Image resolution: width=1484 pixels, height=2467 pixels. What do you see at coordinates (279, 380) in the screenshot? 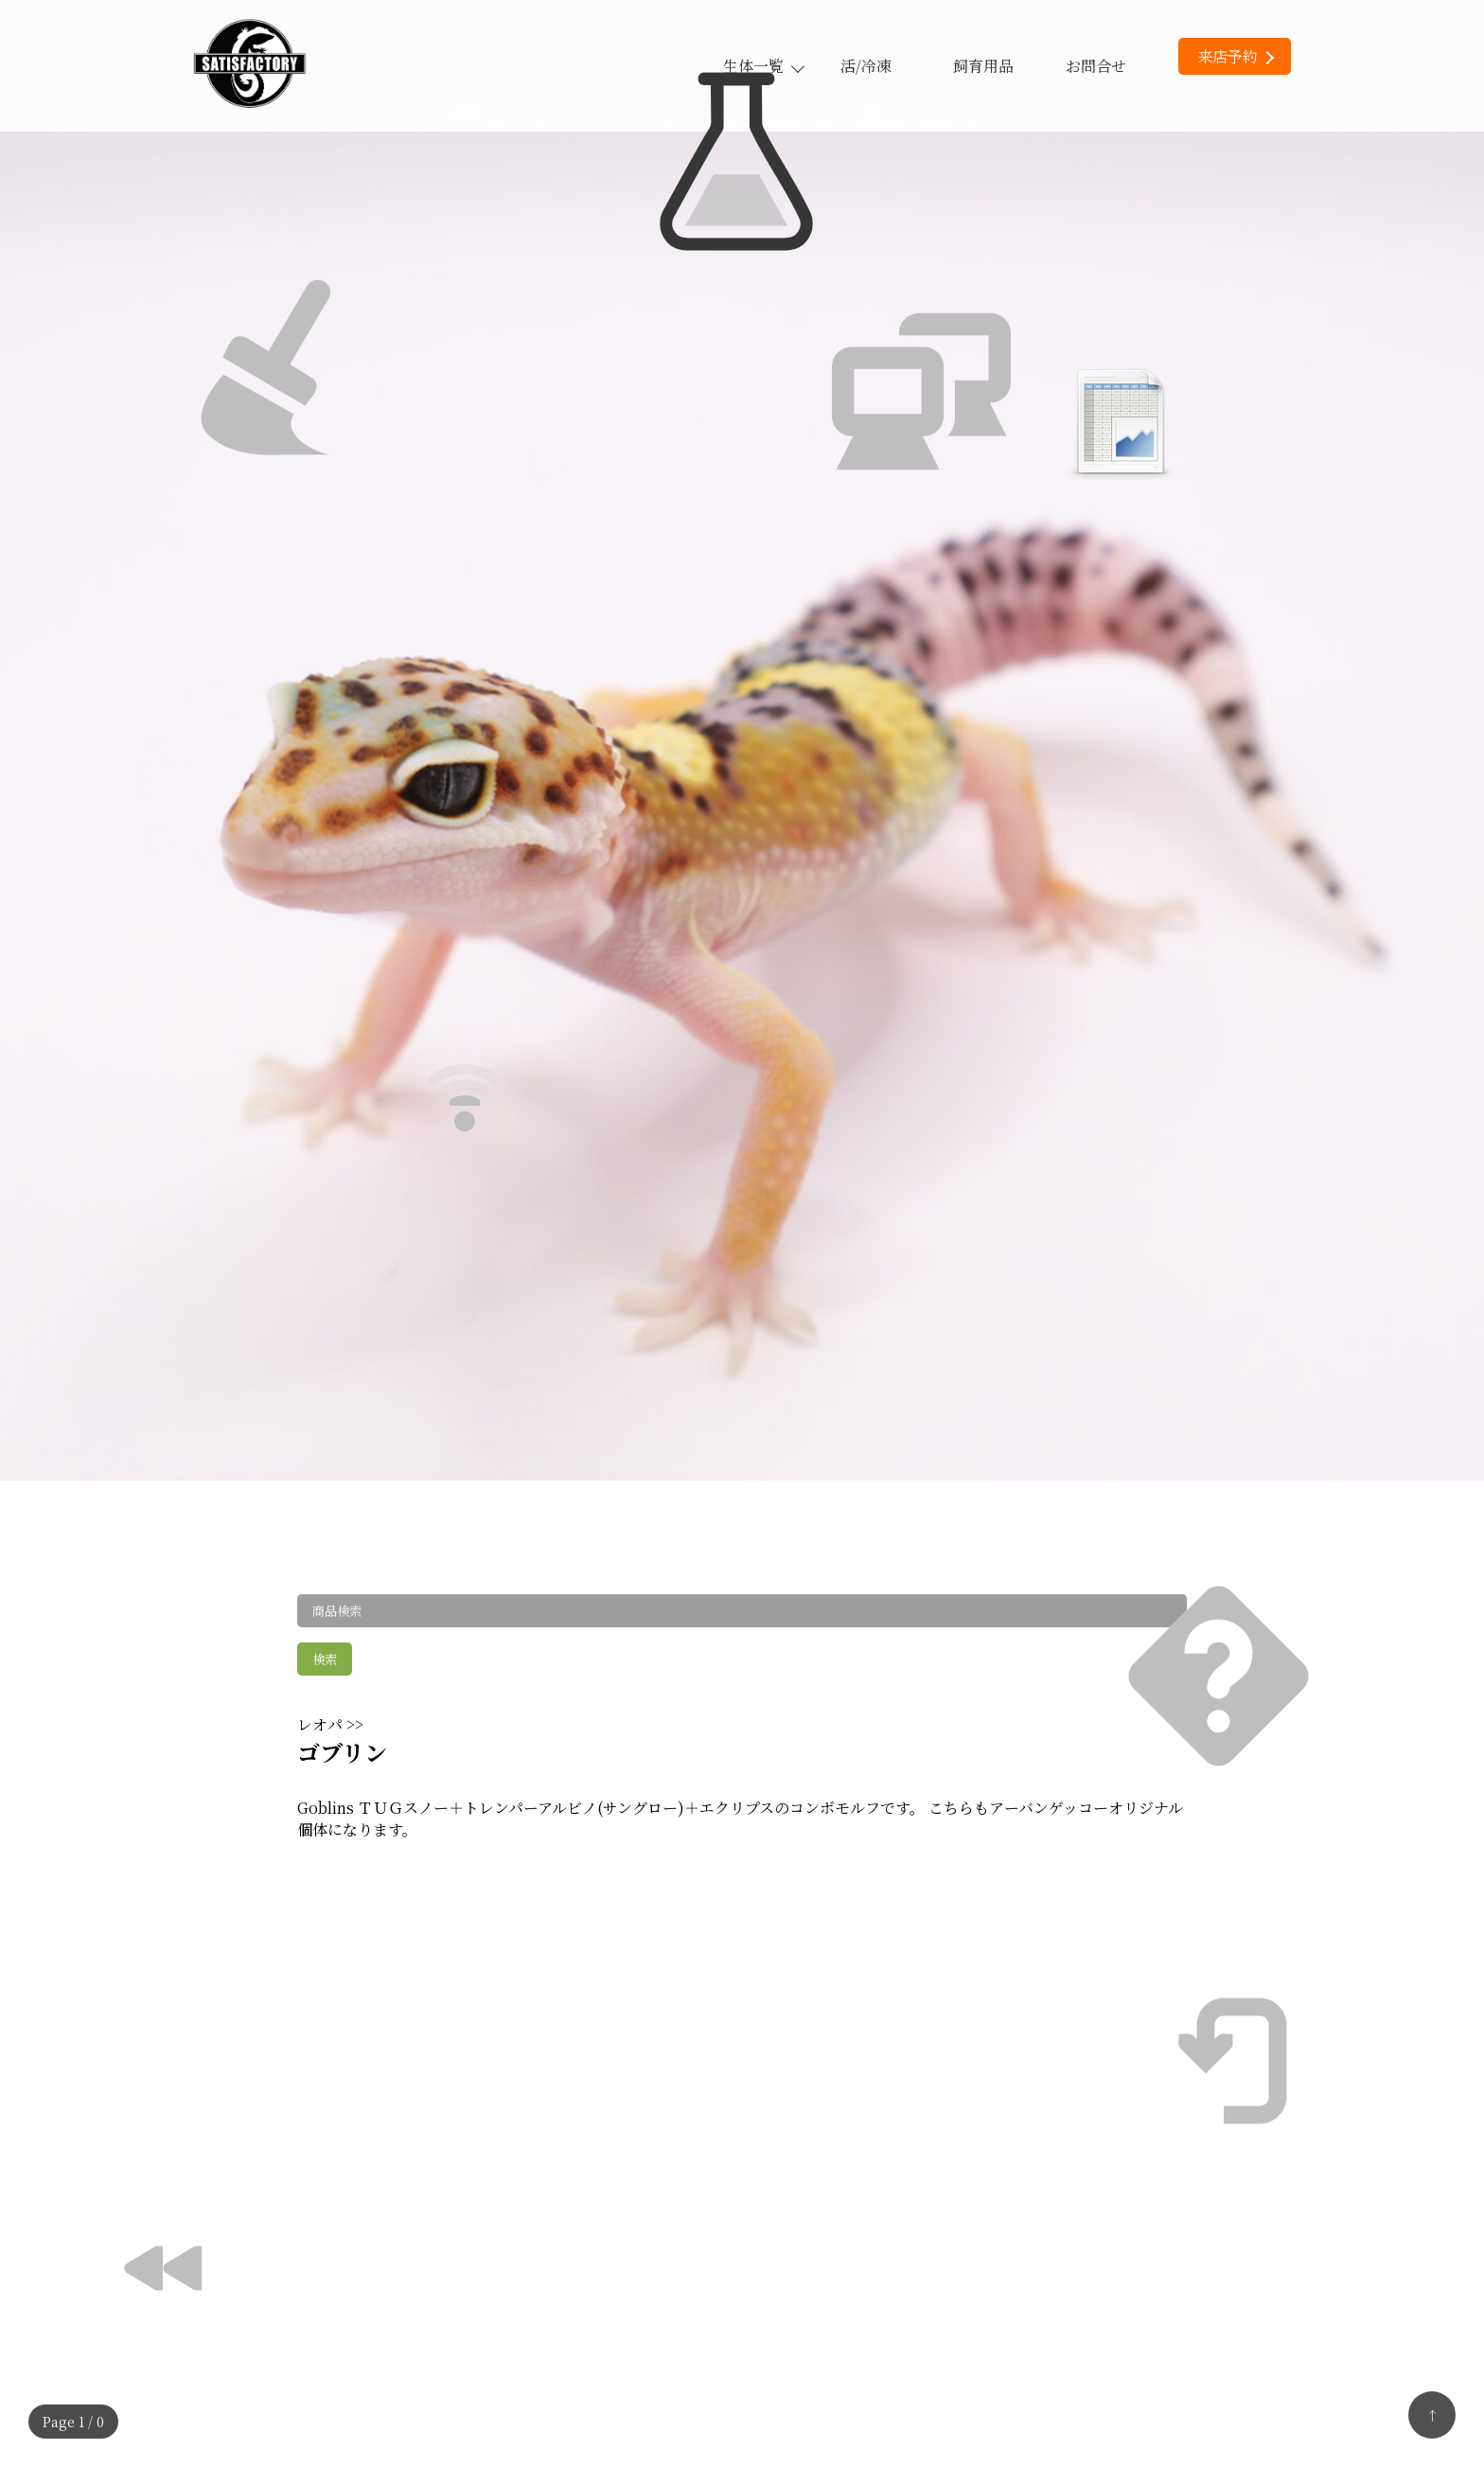
I see `clear all items or entries` at bounding box center [279, 380].